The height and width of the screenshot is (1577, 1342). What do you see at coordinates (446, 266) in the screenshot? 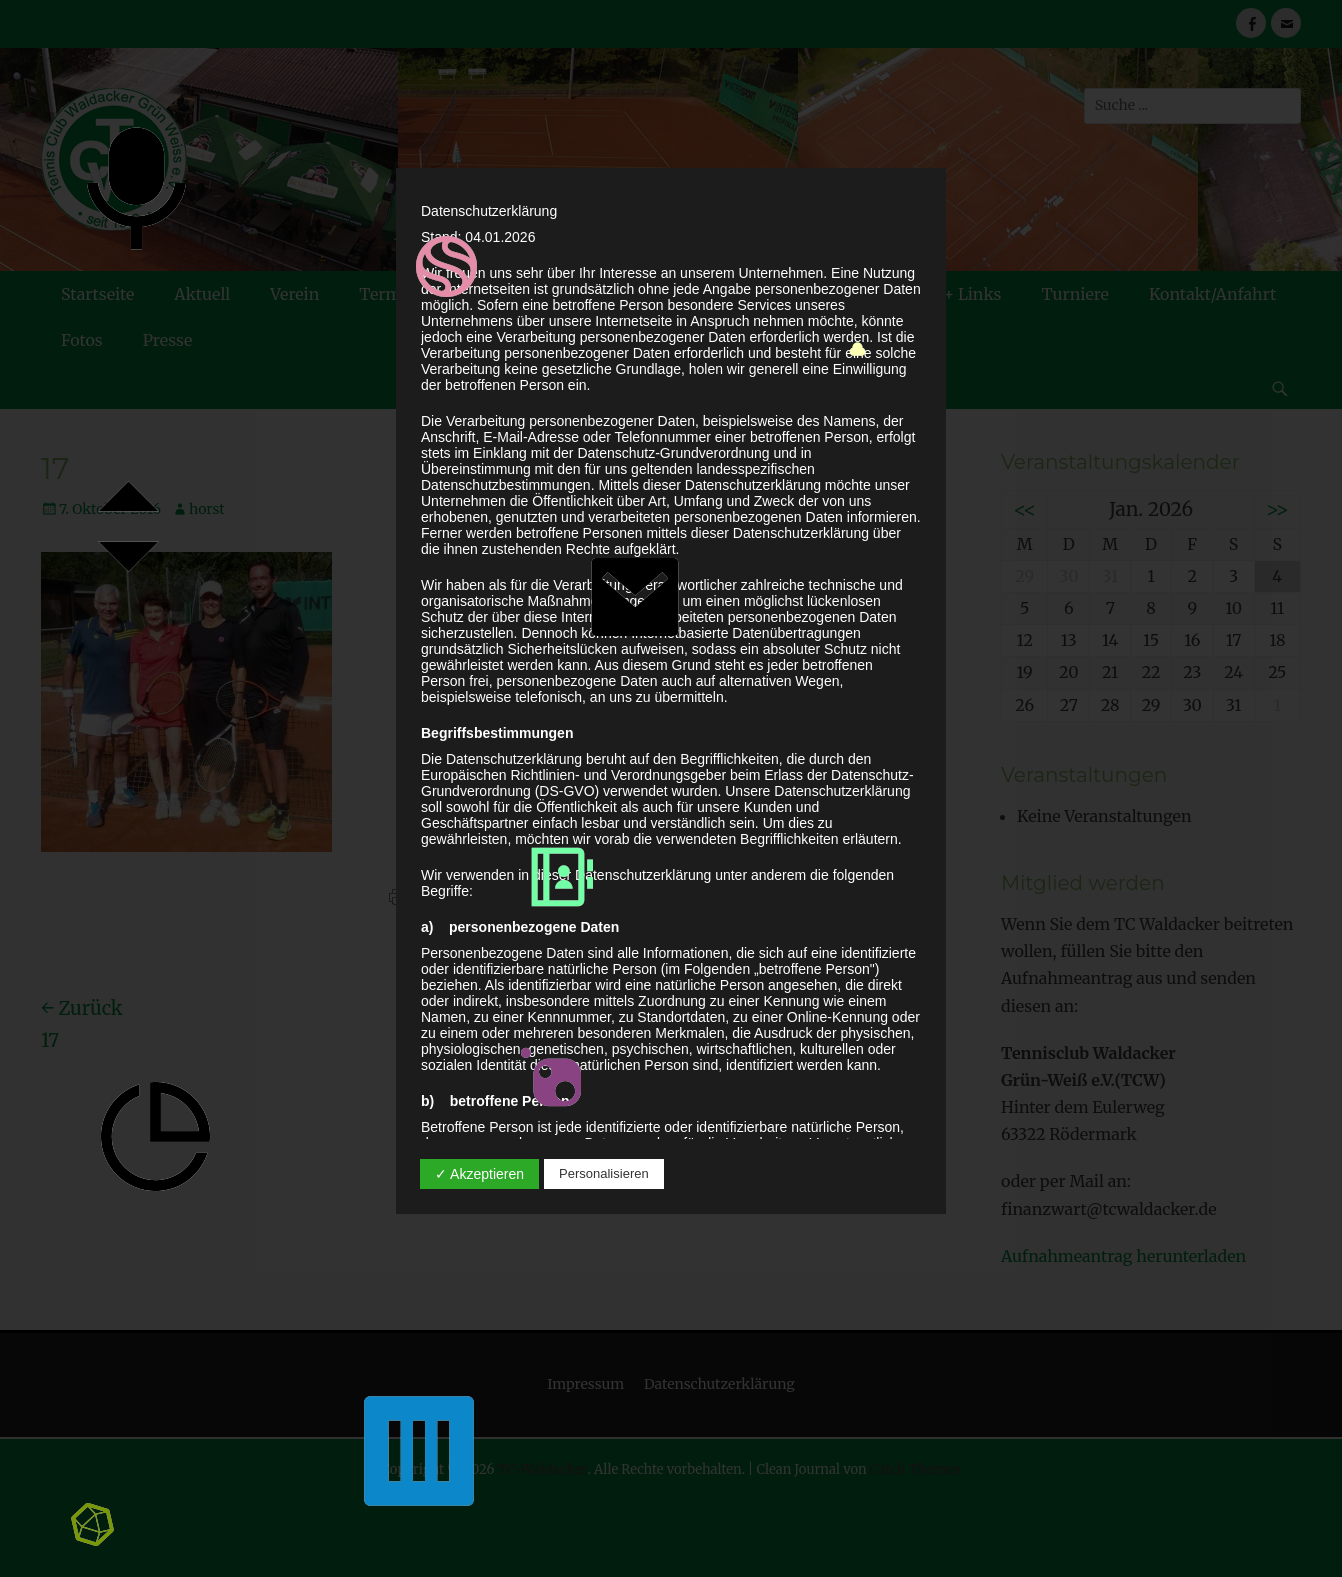
I see `open the spond app` at bounding box center [446, 266].